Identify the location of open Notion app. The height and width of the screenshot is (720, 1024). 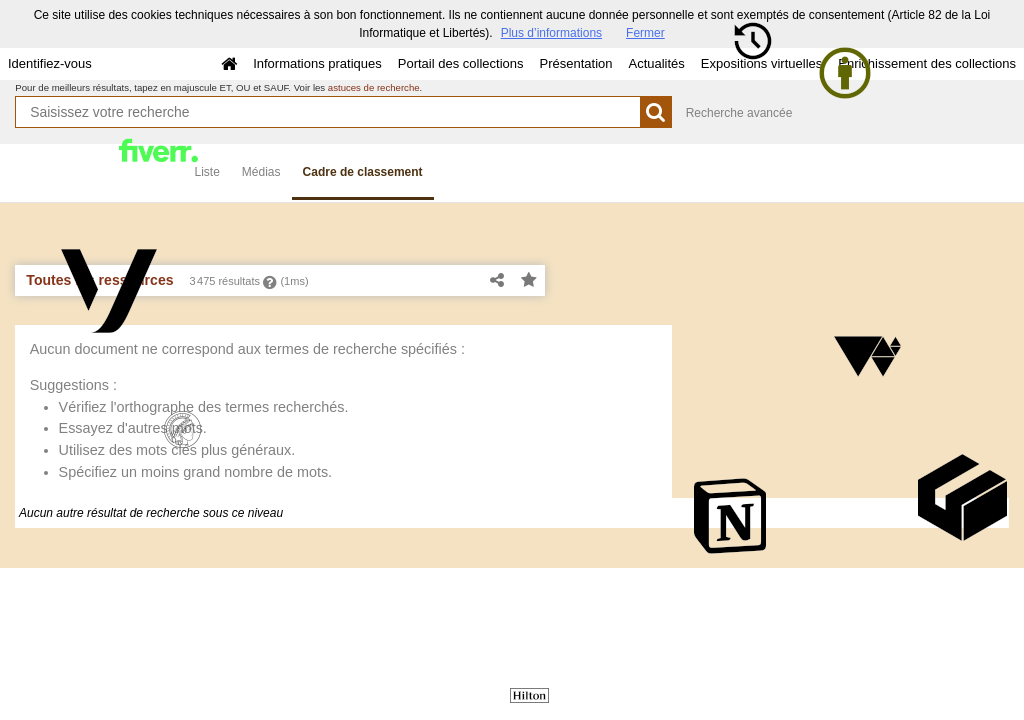
(730, 516).